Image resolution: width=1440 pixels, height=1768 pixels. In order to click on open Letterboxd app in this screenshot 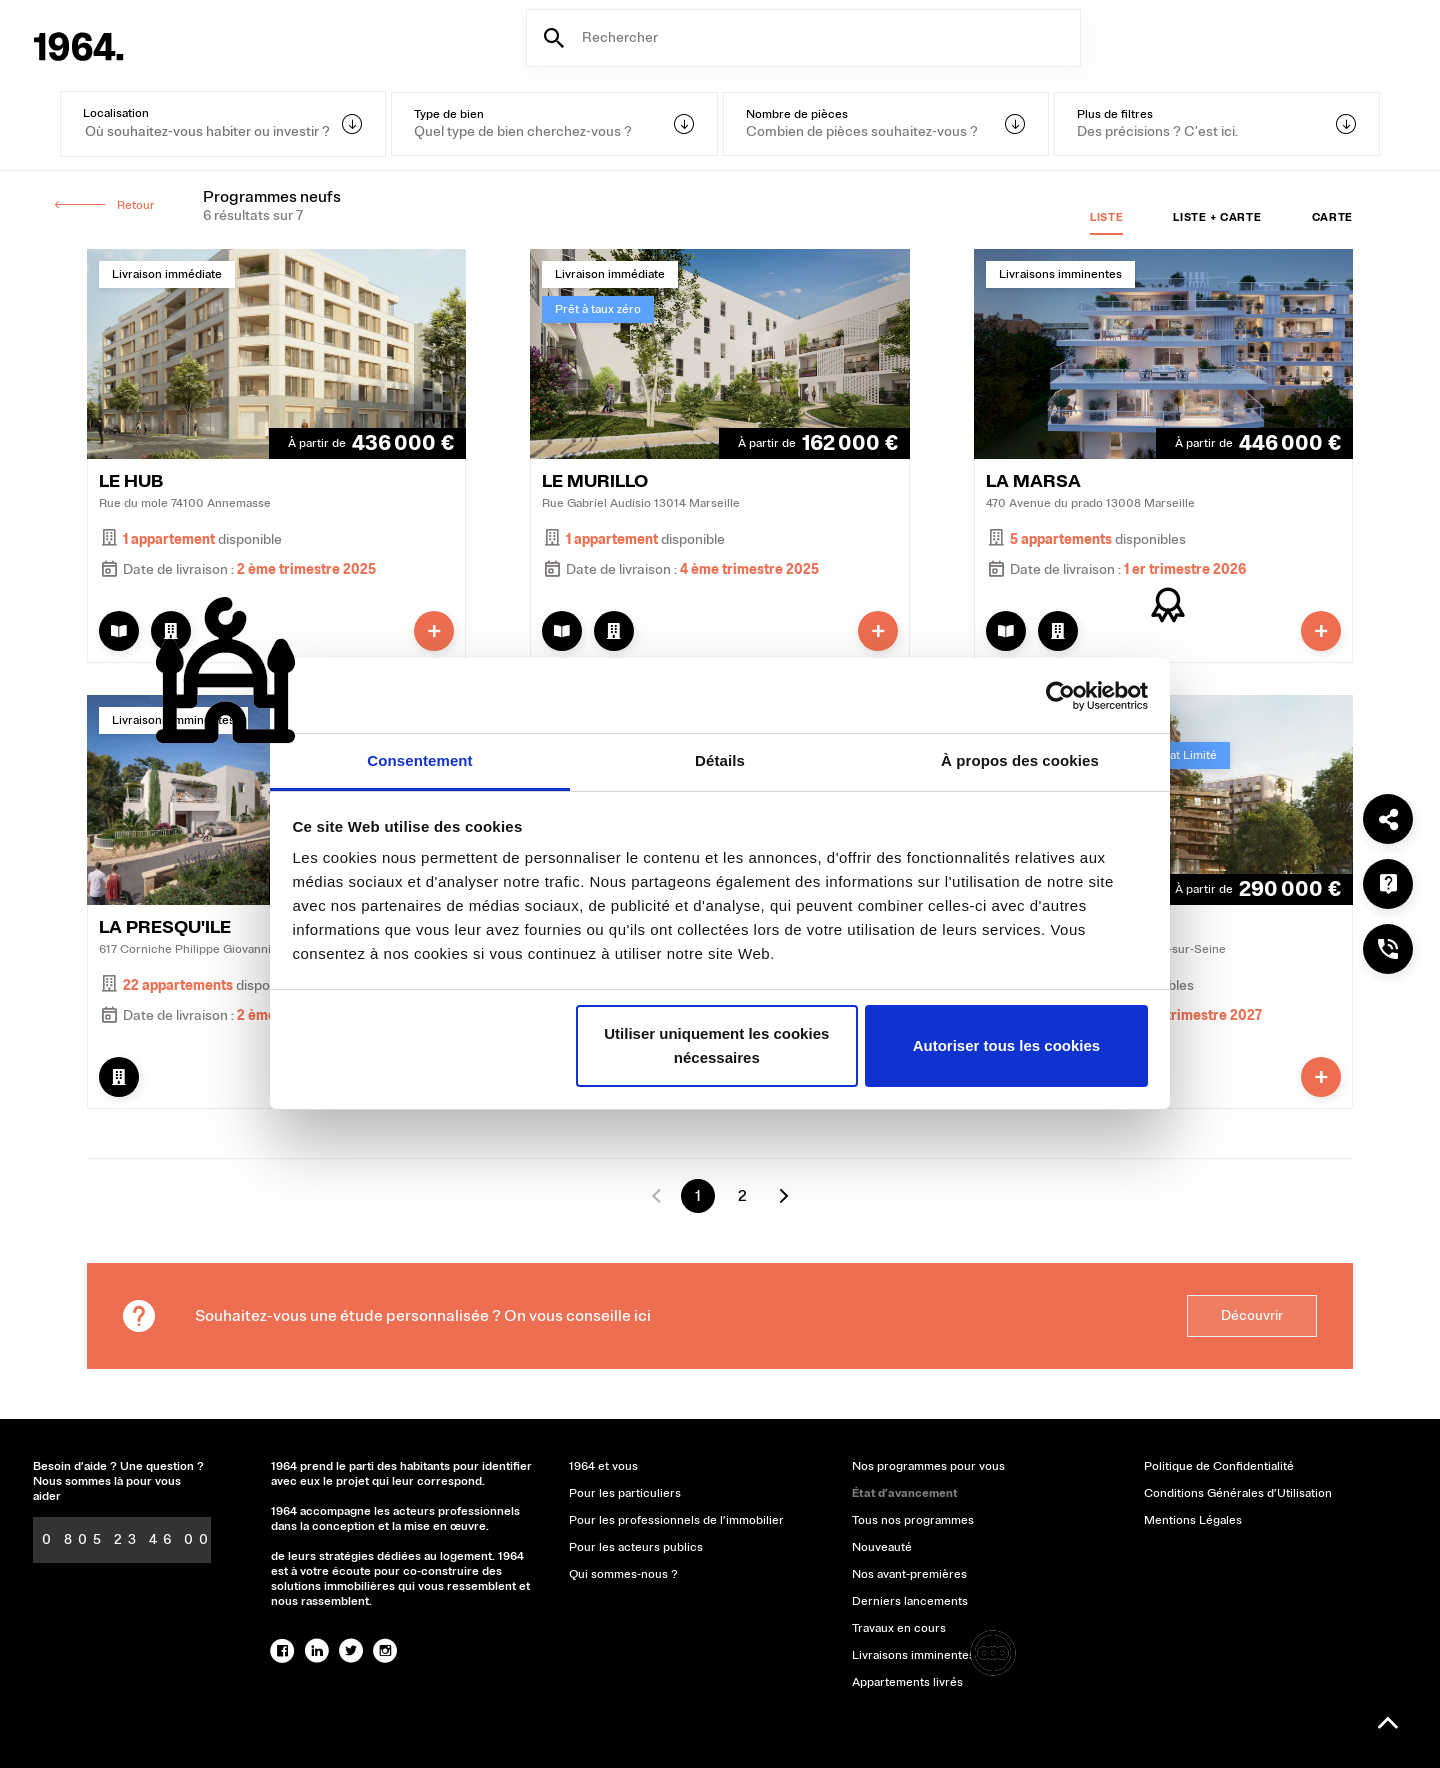, I will do `click(993, 1653)`.